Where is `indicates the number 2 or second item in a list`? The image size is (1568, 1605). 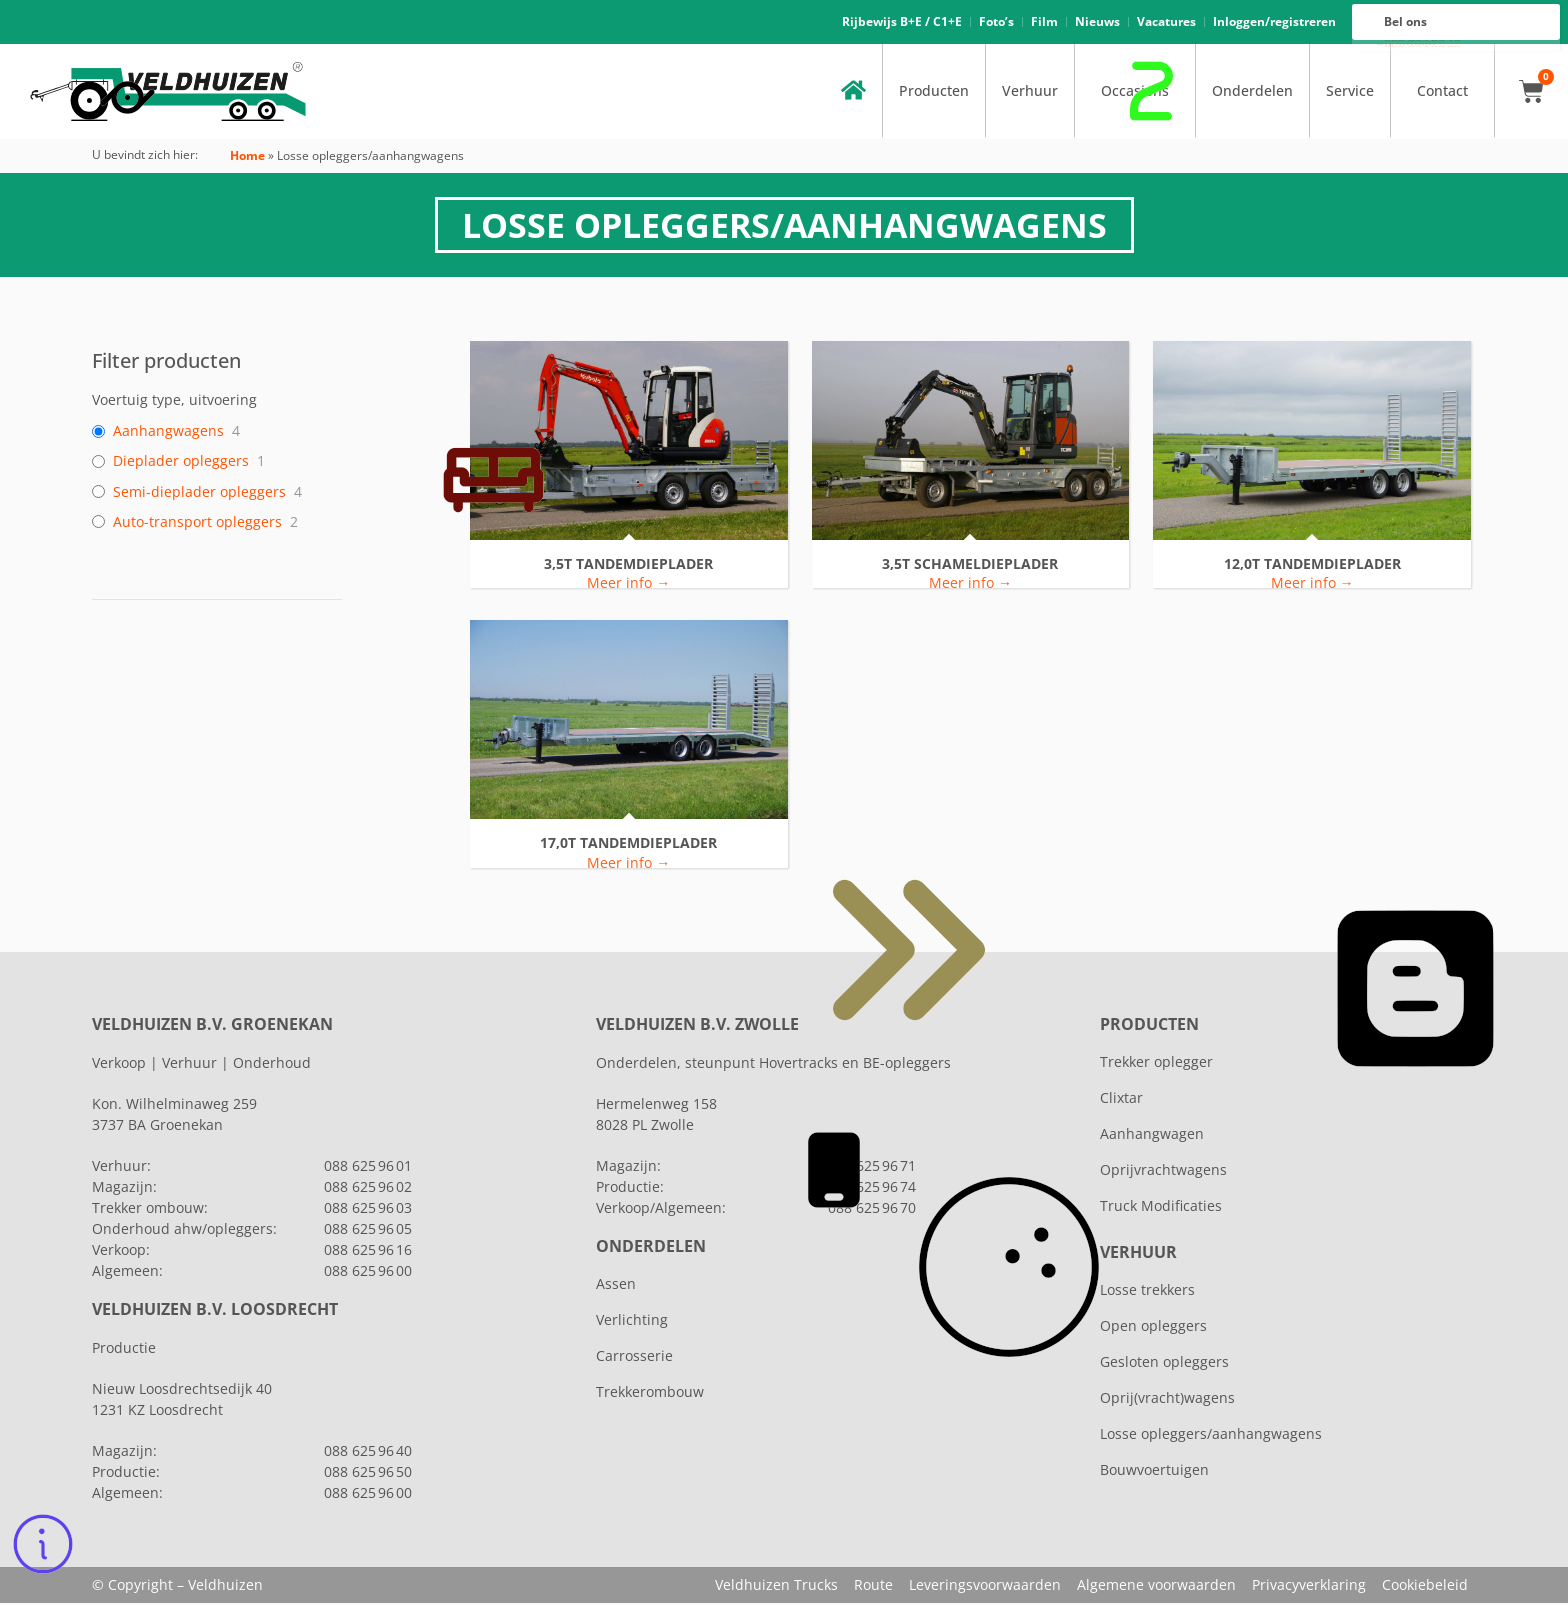
indicates the number 2 or second item in a list is located at coordinates (1151, 91).